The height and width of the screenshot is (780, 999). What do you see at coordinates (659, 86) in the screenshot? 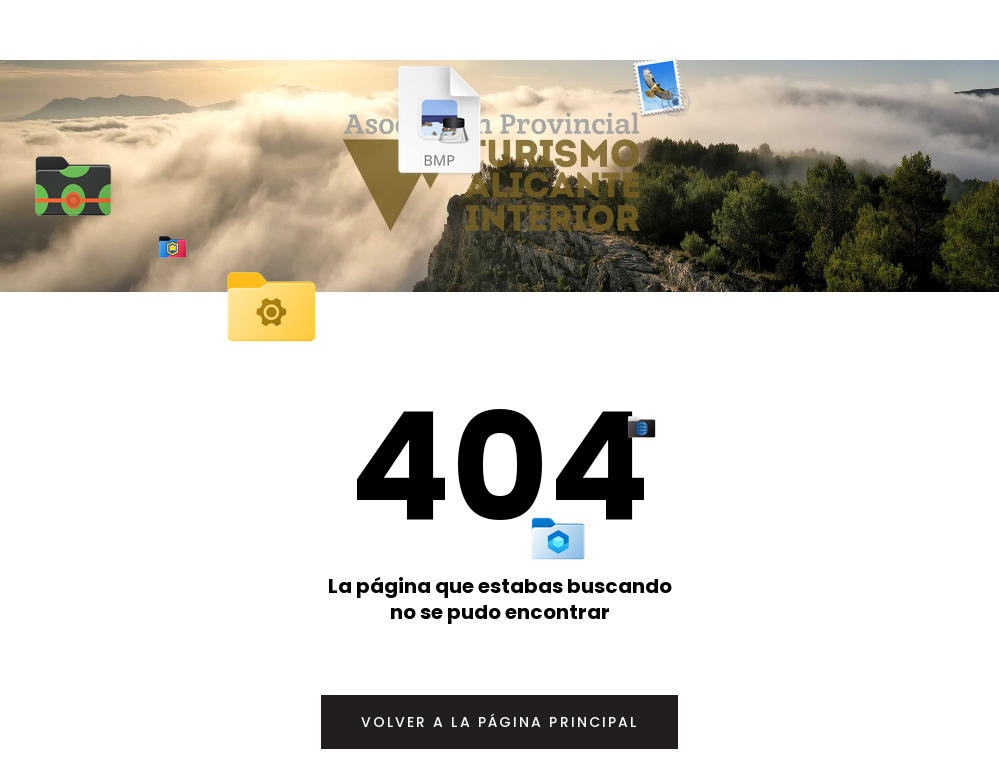
I see `share content via email` at bounding box center [659, 86].